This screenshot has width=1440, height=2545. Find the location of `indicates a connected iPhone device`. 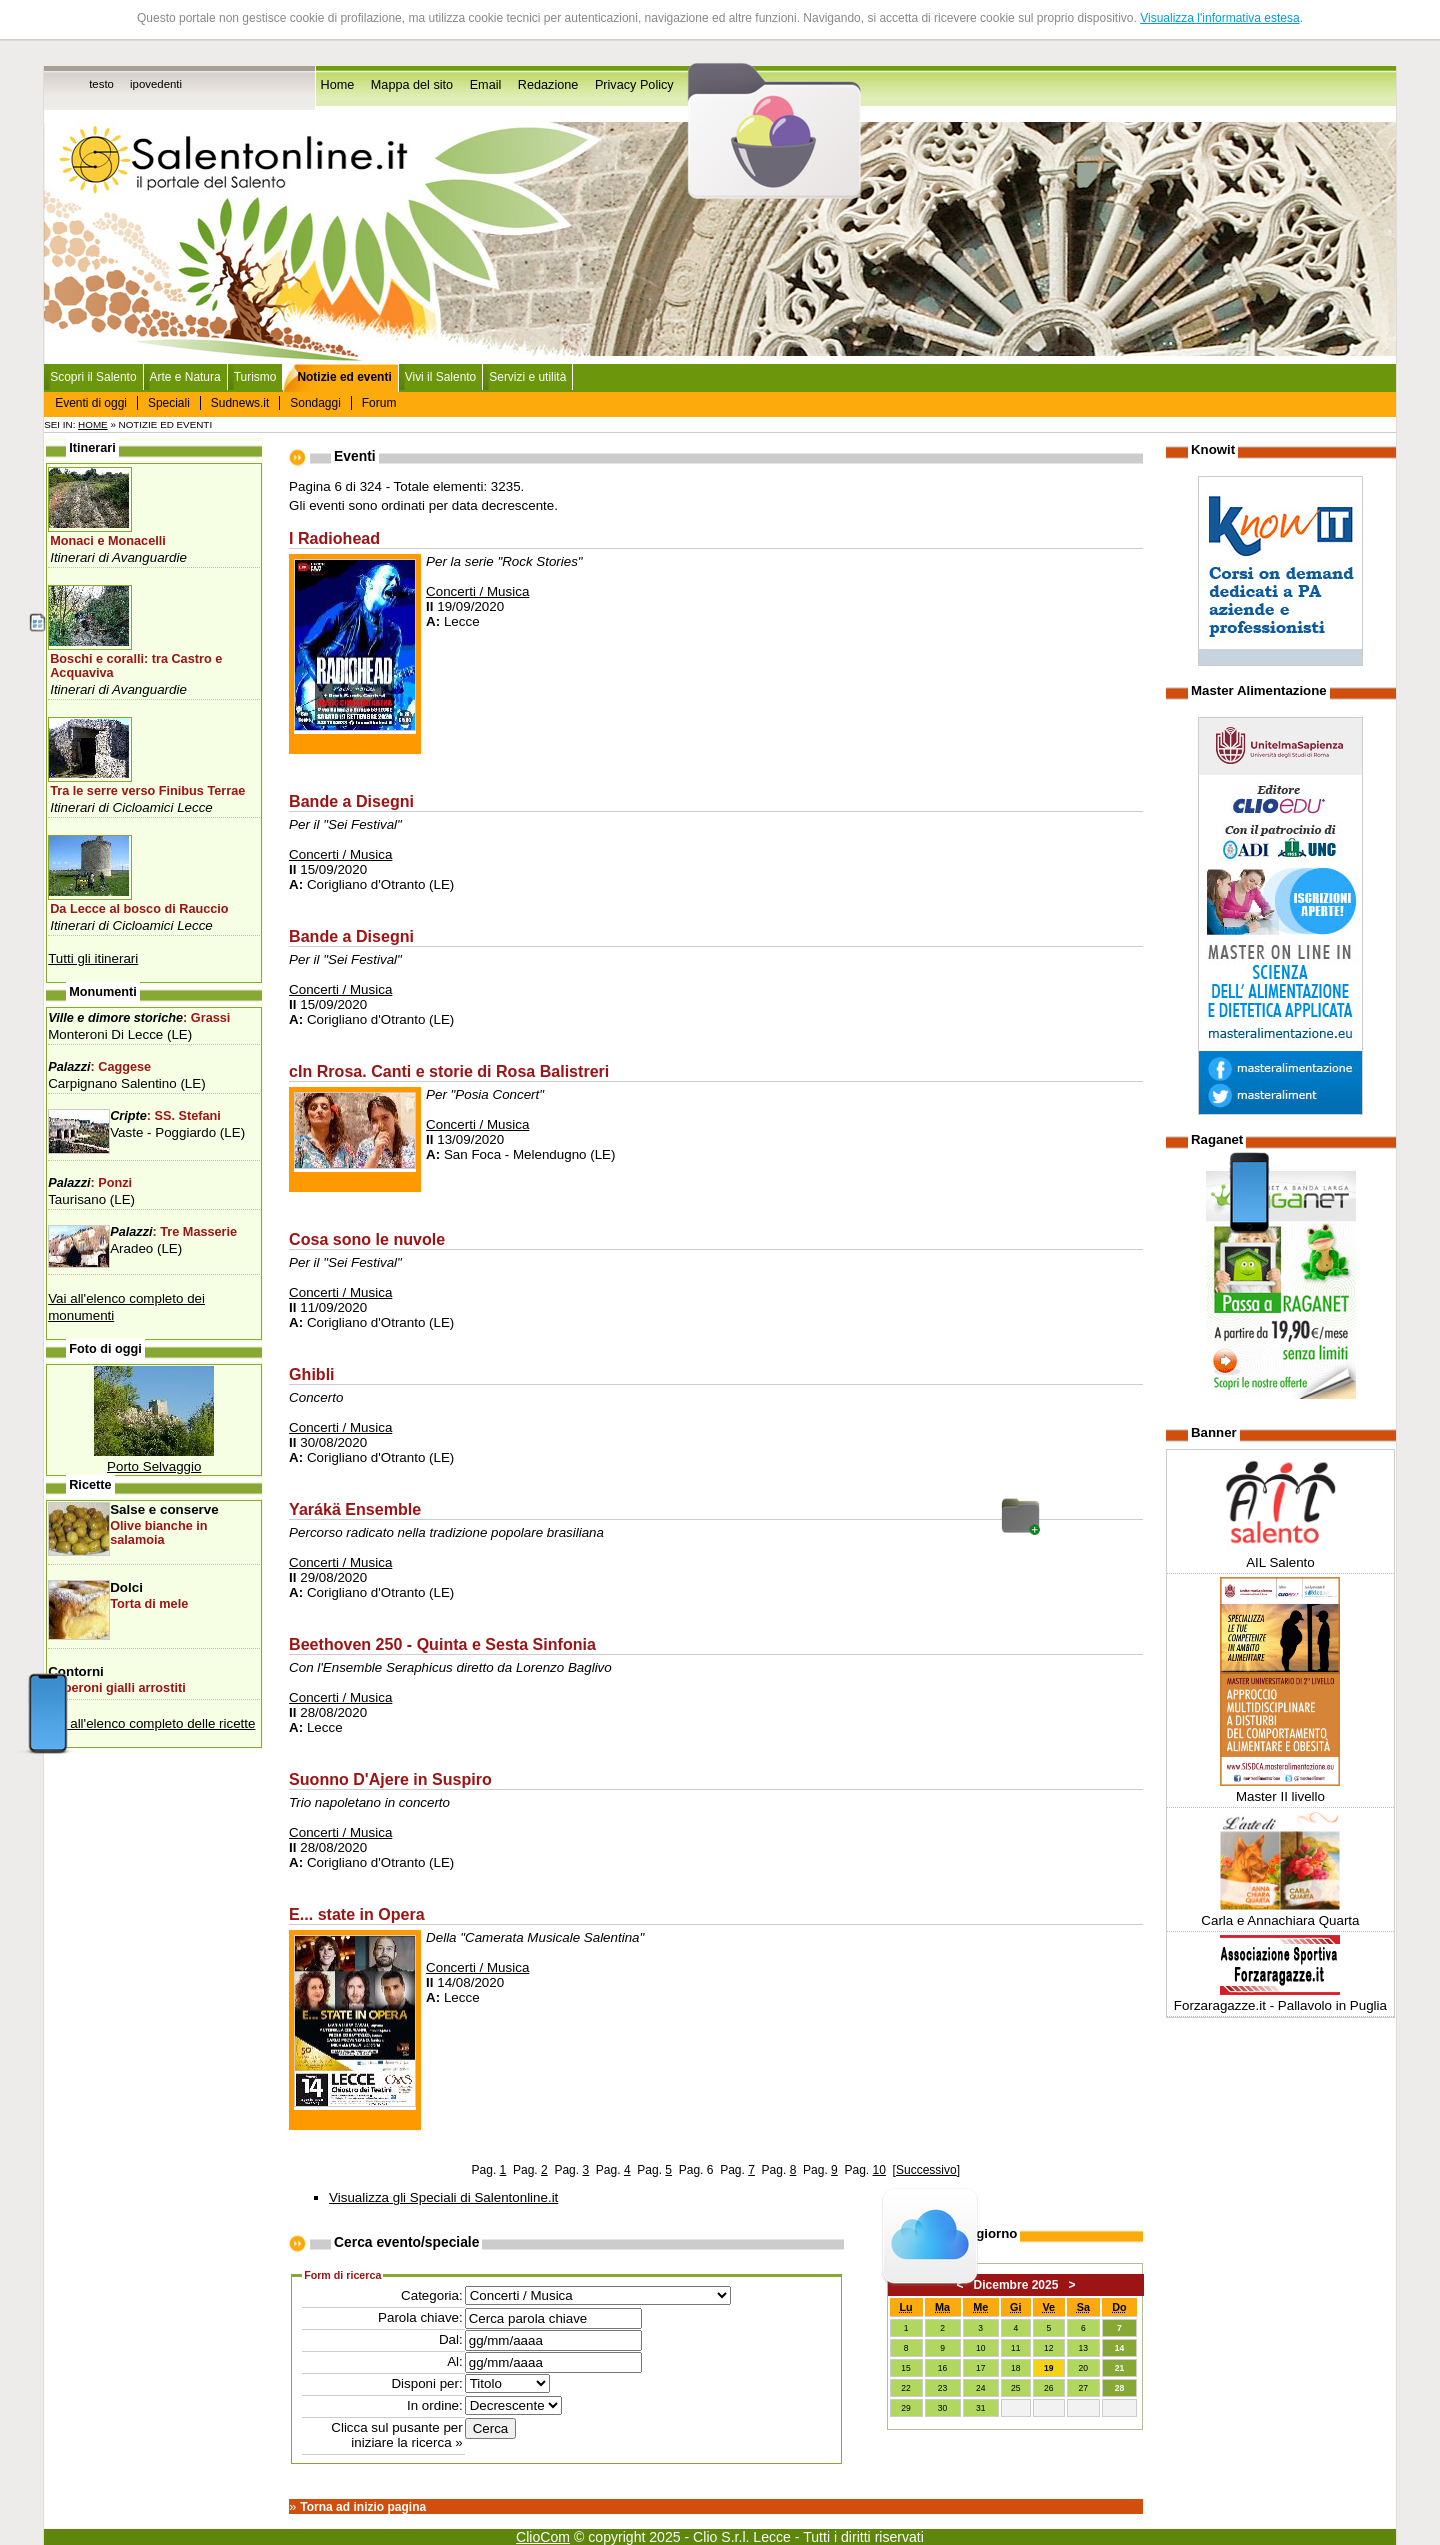

indicates a connected iPhone device is located at coordinates (1249, 1193).